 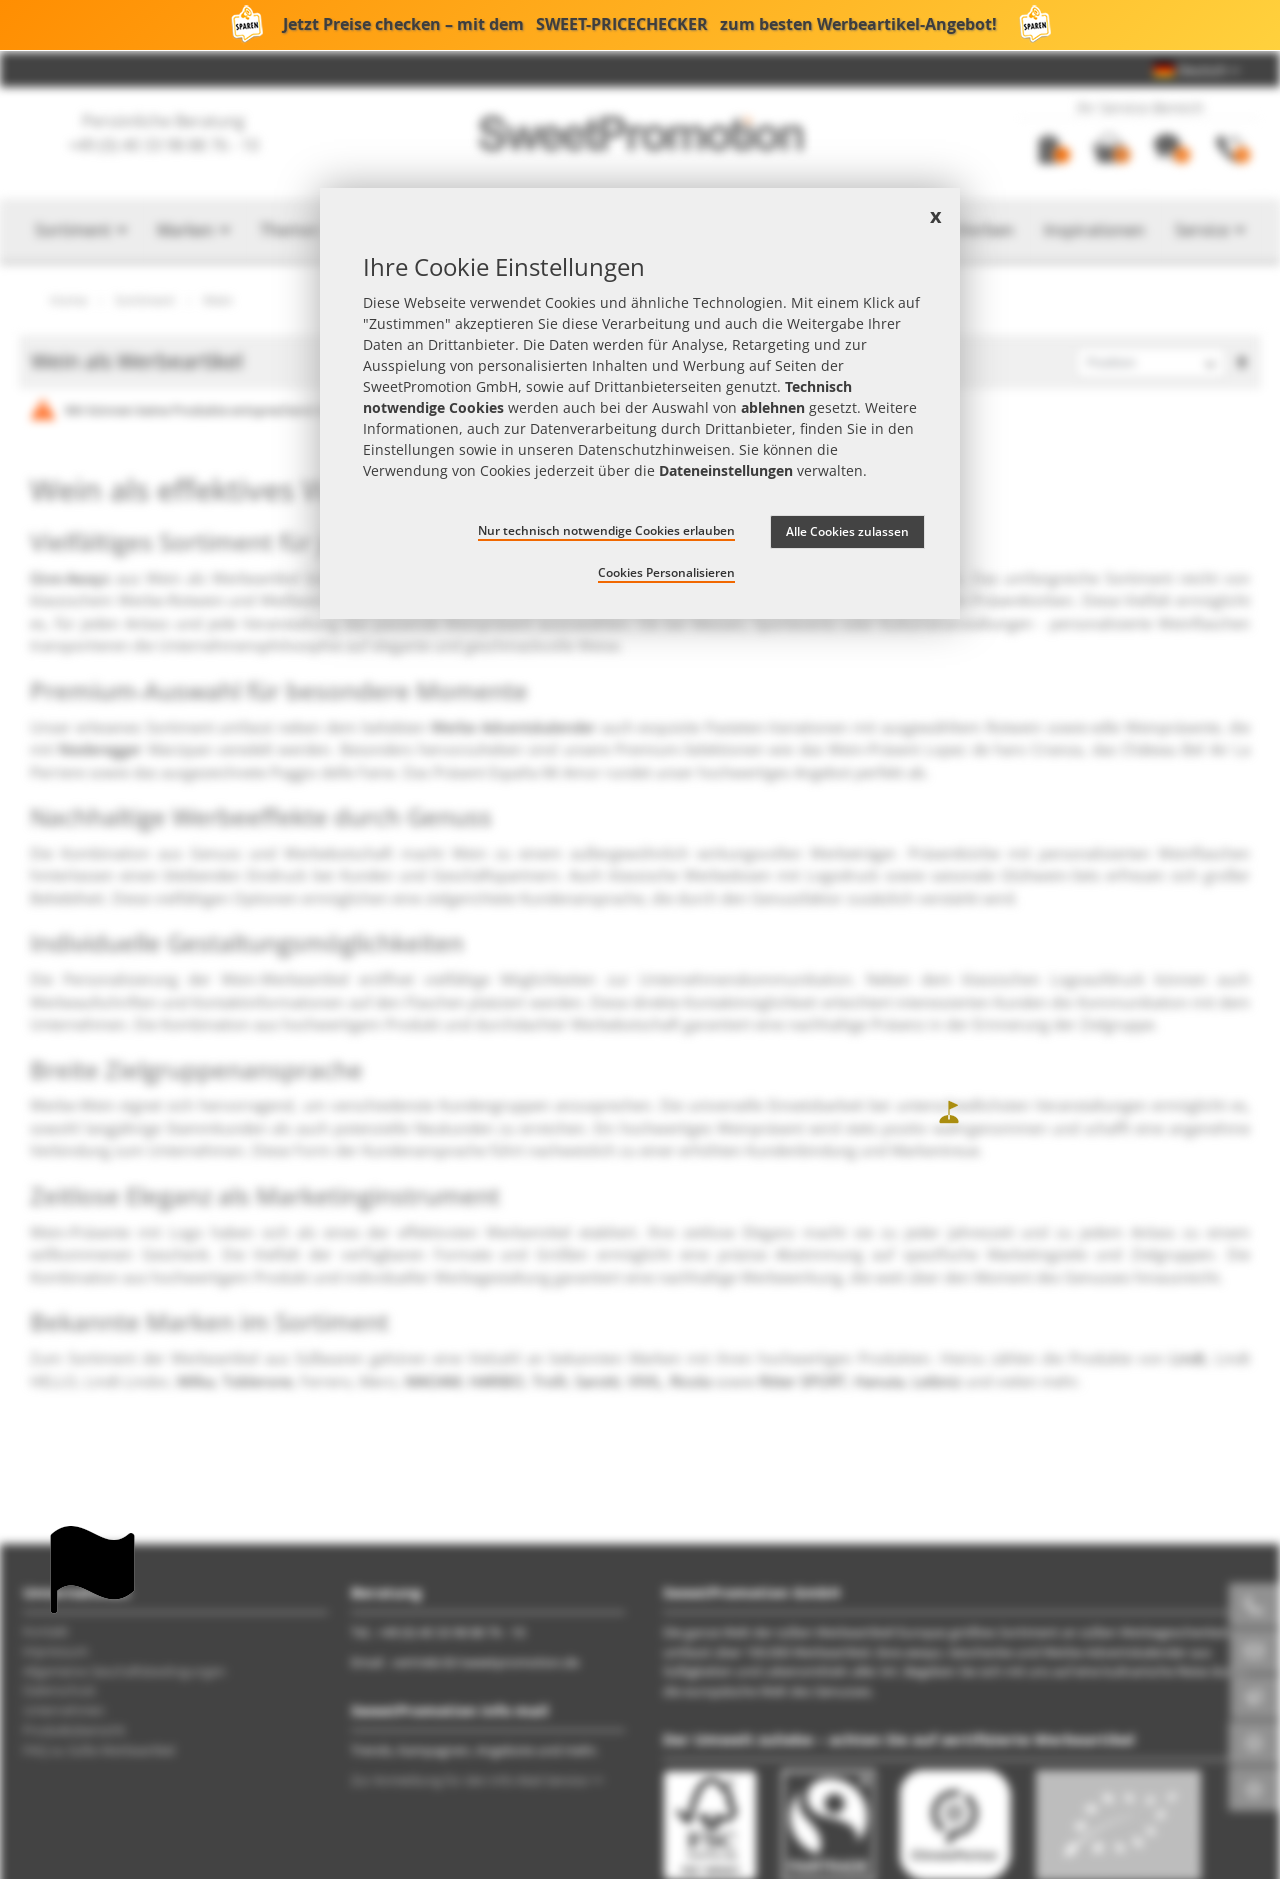 What do you see at coordinates (949, 1112) in the screenshot?
I see `view golf courses or activities` at bounding box center [949, 1112].